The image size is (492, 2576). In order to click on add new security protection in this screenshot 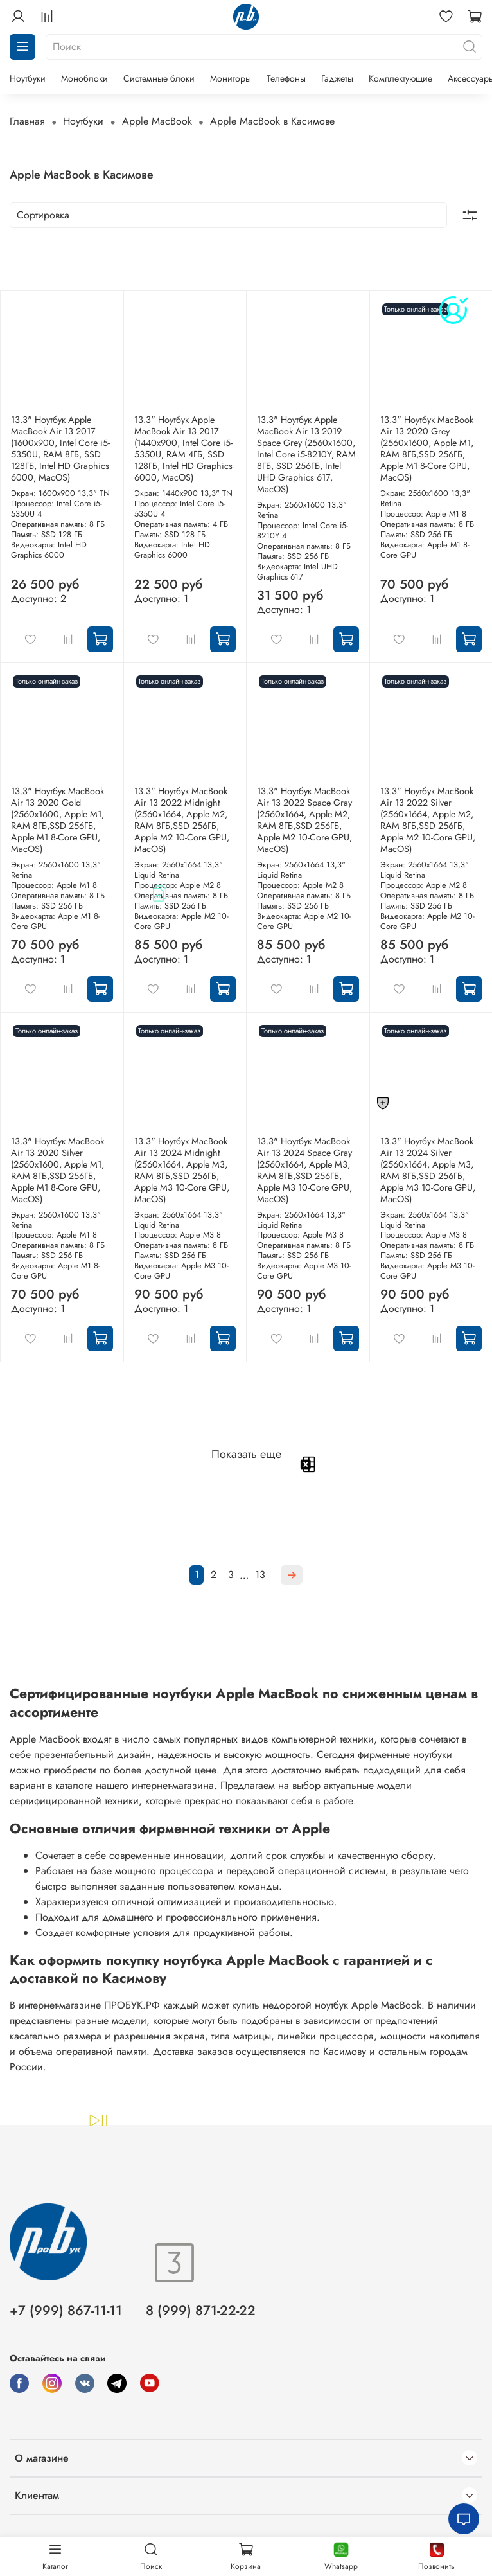, I will do `click(383, 1103)`.